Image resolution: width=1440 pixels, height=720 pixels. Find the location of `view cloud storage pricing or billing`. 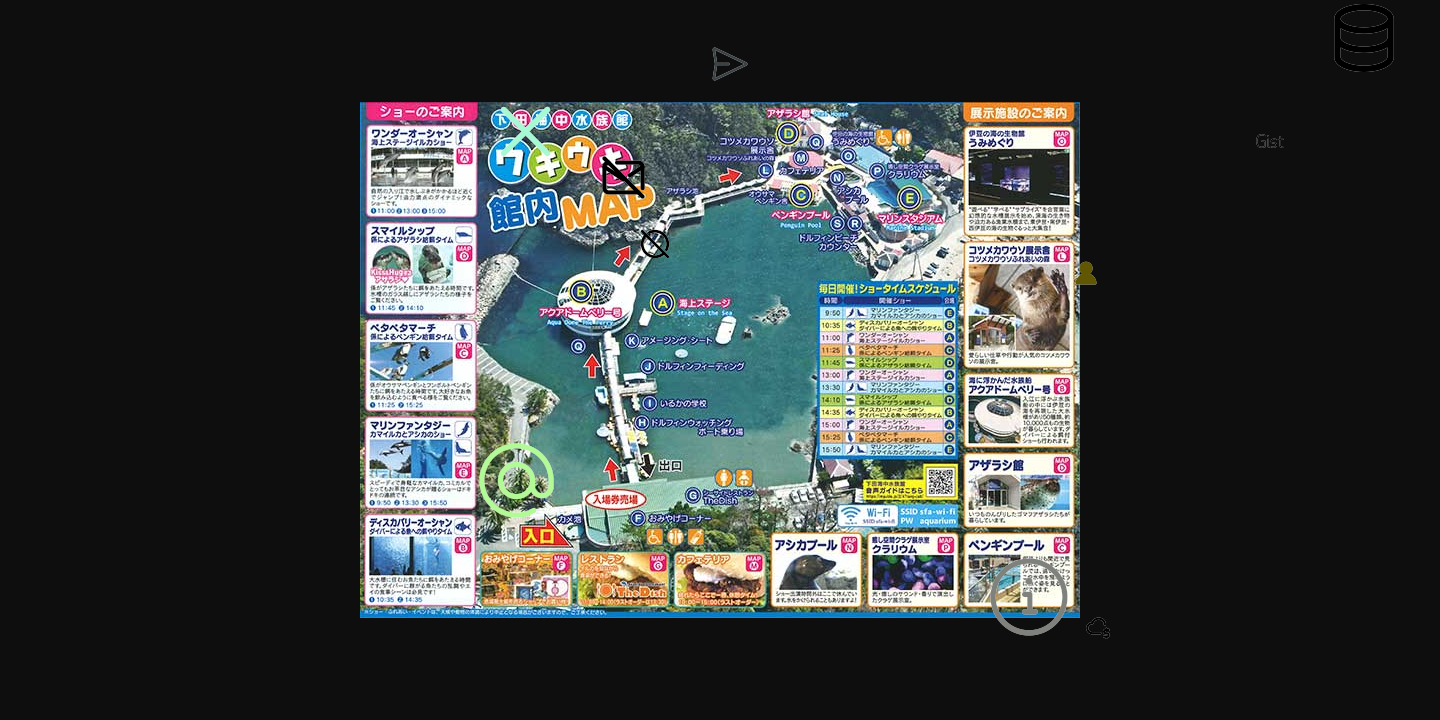

view cloud storage pricing or billing is located at coordinates (1098, 626).